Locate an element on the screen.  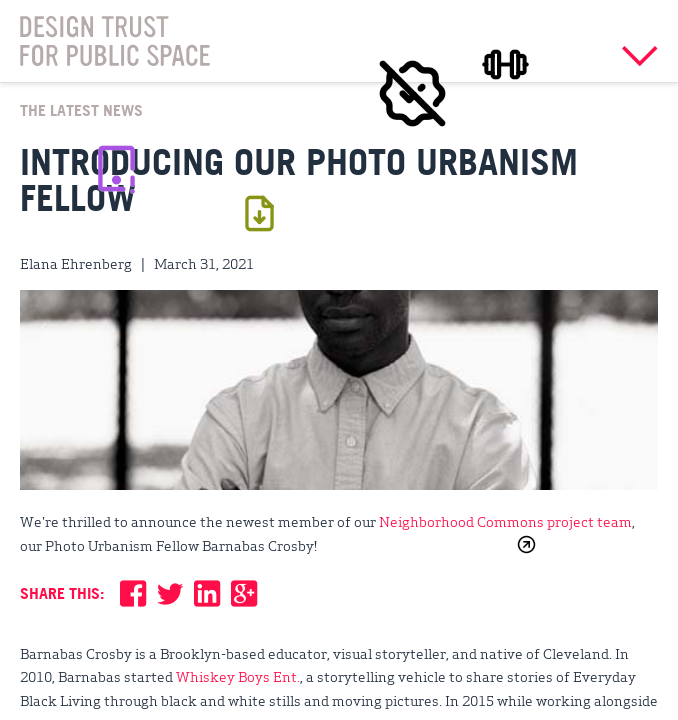
open link in new tab or window is located at coordinates (526, 544).